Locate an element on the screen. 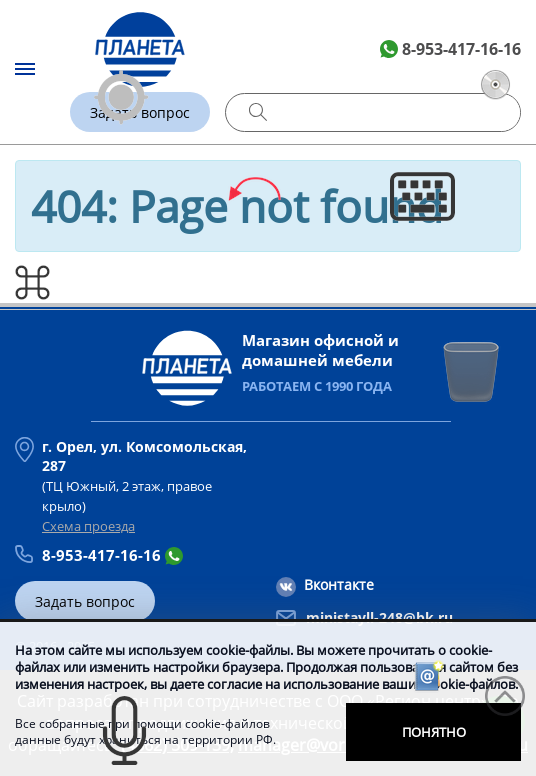  access cd/dvd drive is located at coordinates (495, 84).